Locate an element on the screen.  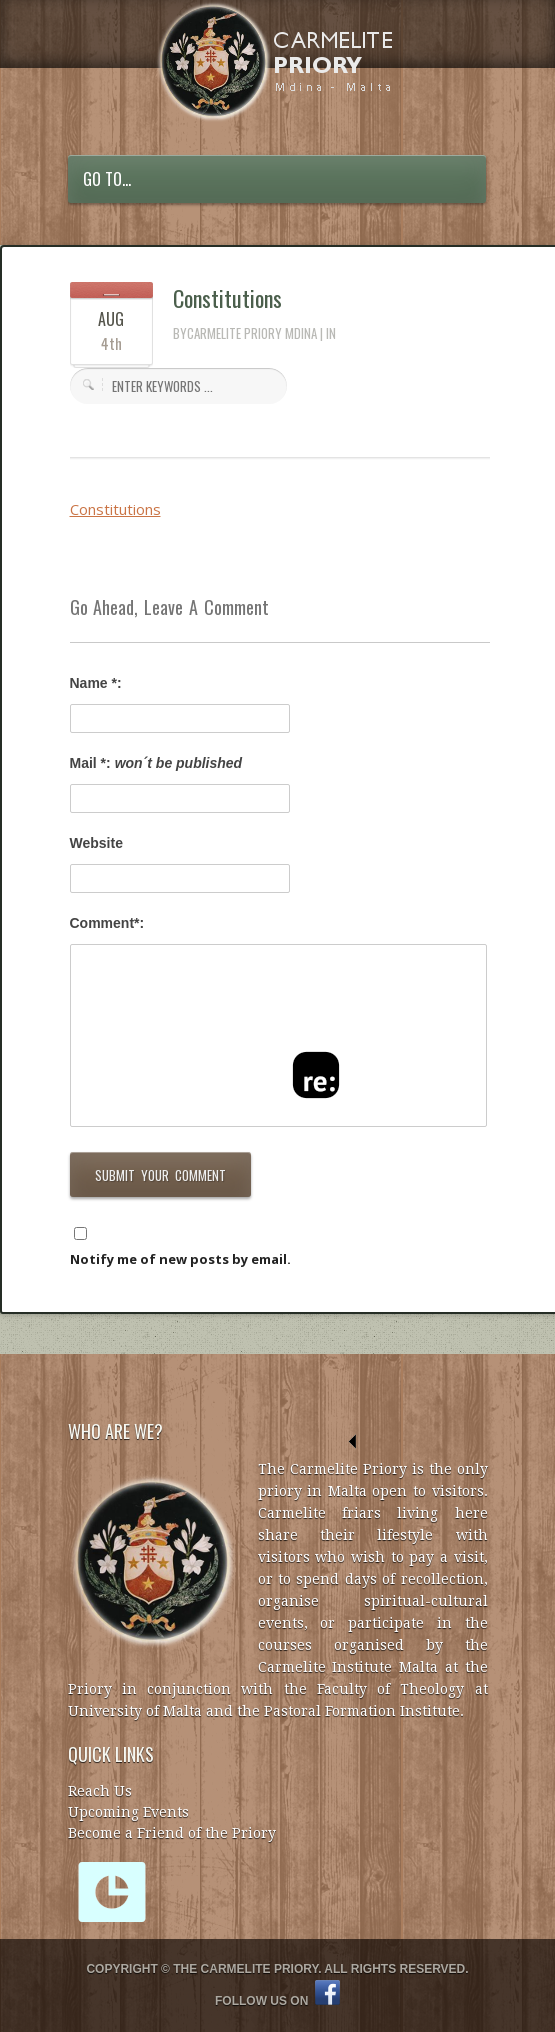
view business analytics dashboard is located at coordinates (112, 1892).